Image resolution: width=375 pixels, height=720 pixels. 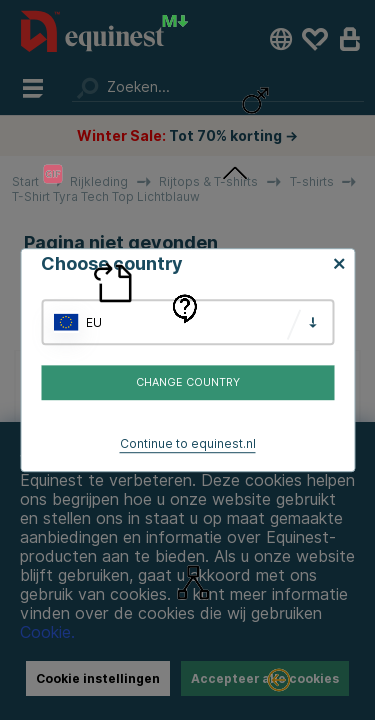 What do you see at coordinates (53, 174) in the screenshot?
I see `insert a GIF into your message` at bounding box center [53, 174].